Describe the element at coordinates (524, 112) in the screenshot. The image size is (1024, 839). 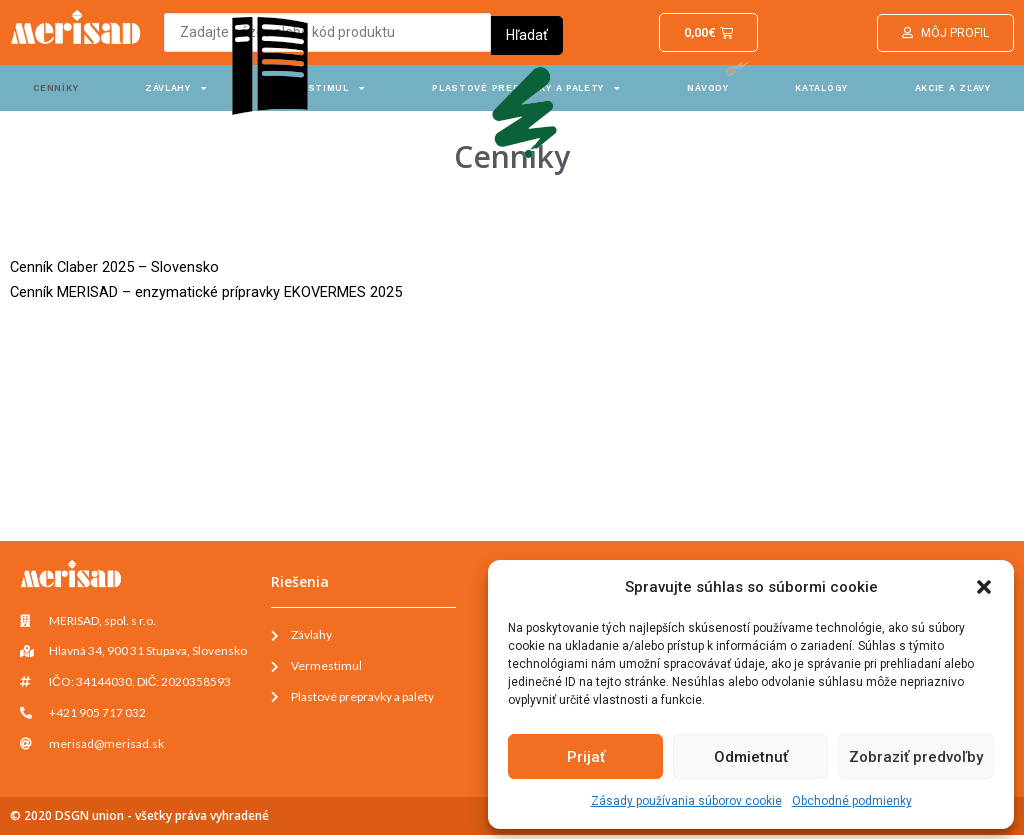
I see `visit envato marketplace` at that location.